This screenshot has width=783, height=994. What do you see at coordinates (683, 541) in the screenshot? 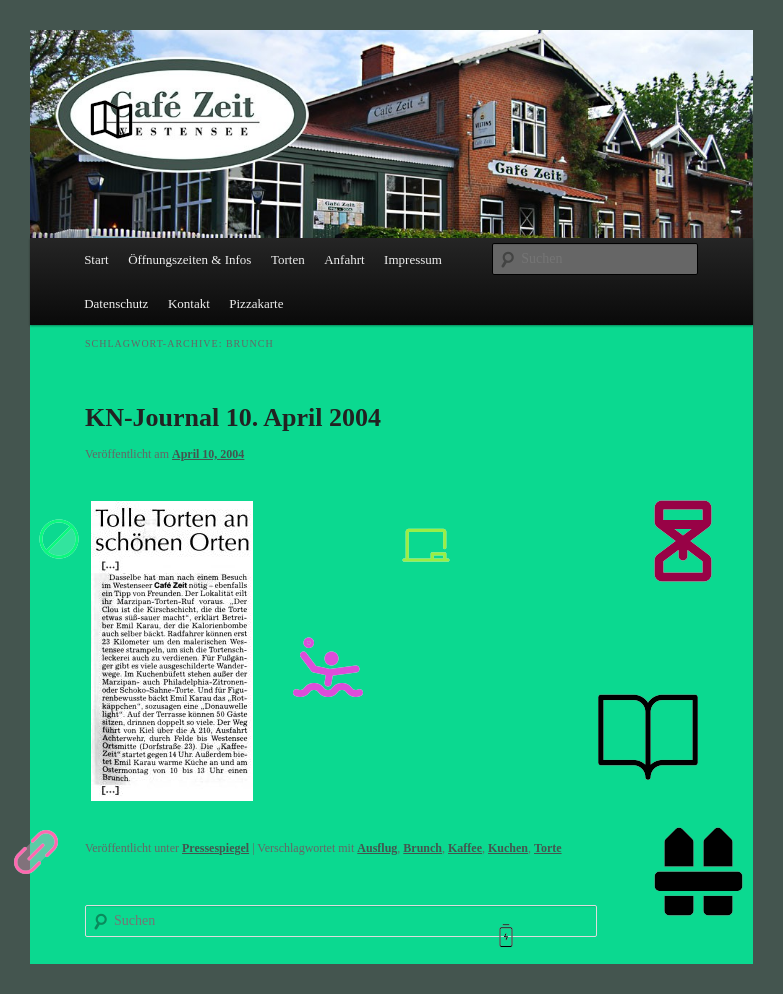
I see `indicates a process is in progress` at bounding box center [683, 541].